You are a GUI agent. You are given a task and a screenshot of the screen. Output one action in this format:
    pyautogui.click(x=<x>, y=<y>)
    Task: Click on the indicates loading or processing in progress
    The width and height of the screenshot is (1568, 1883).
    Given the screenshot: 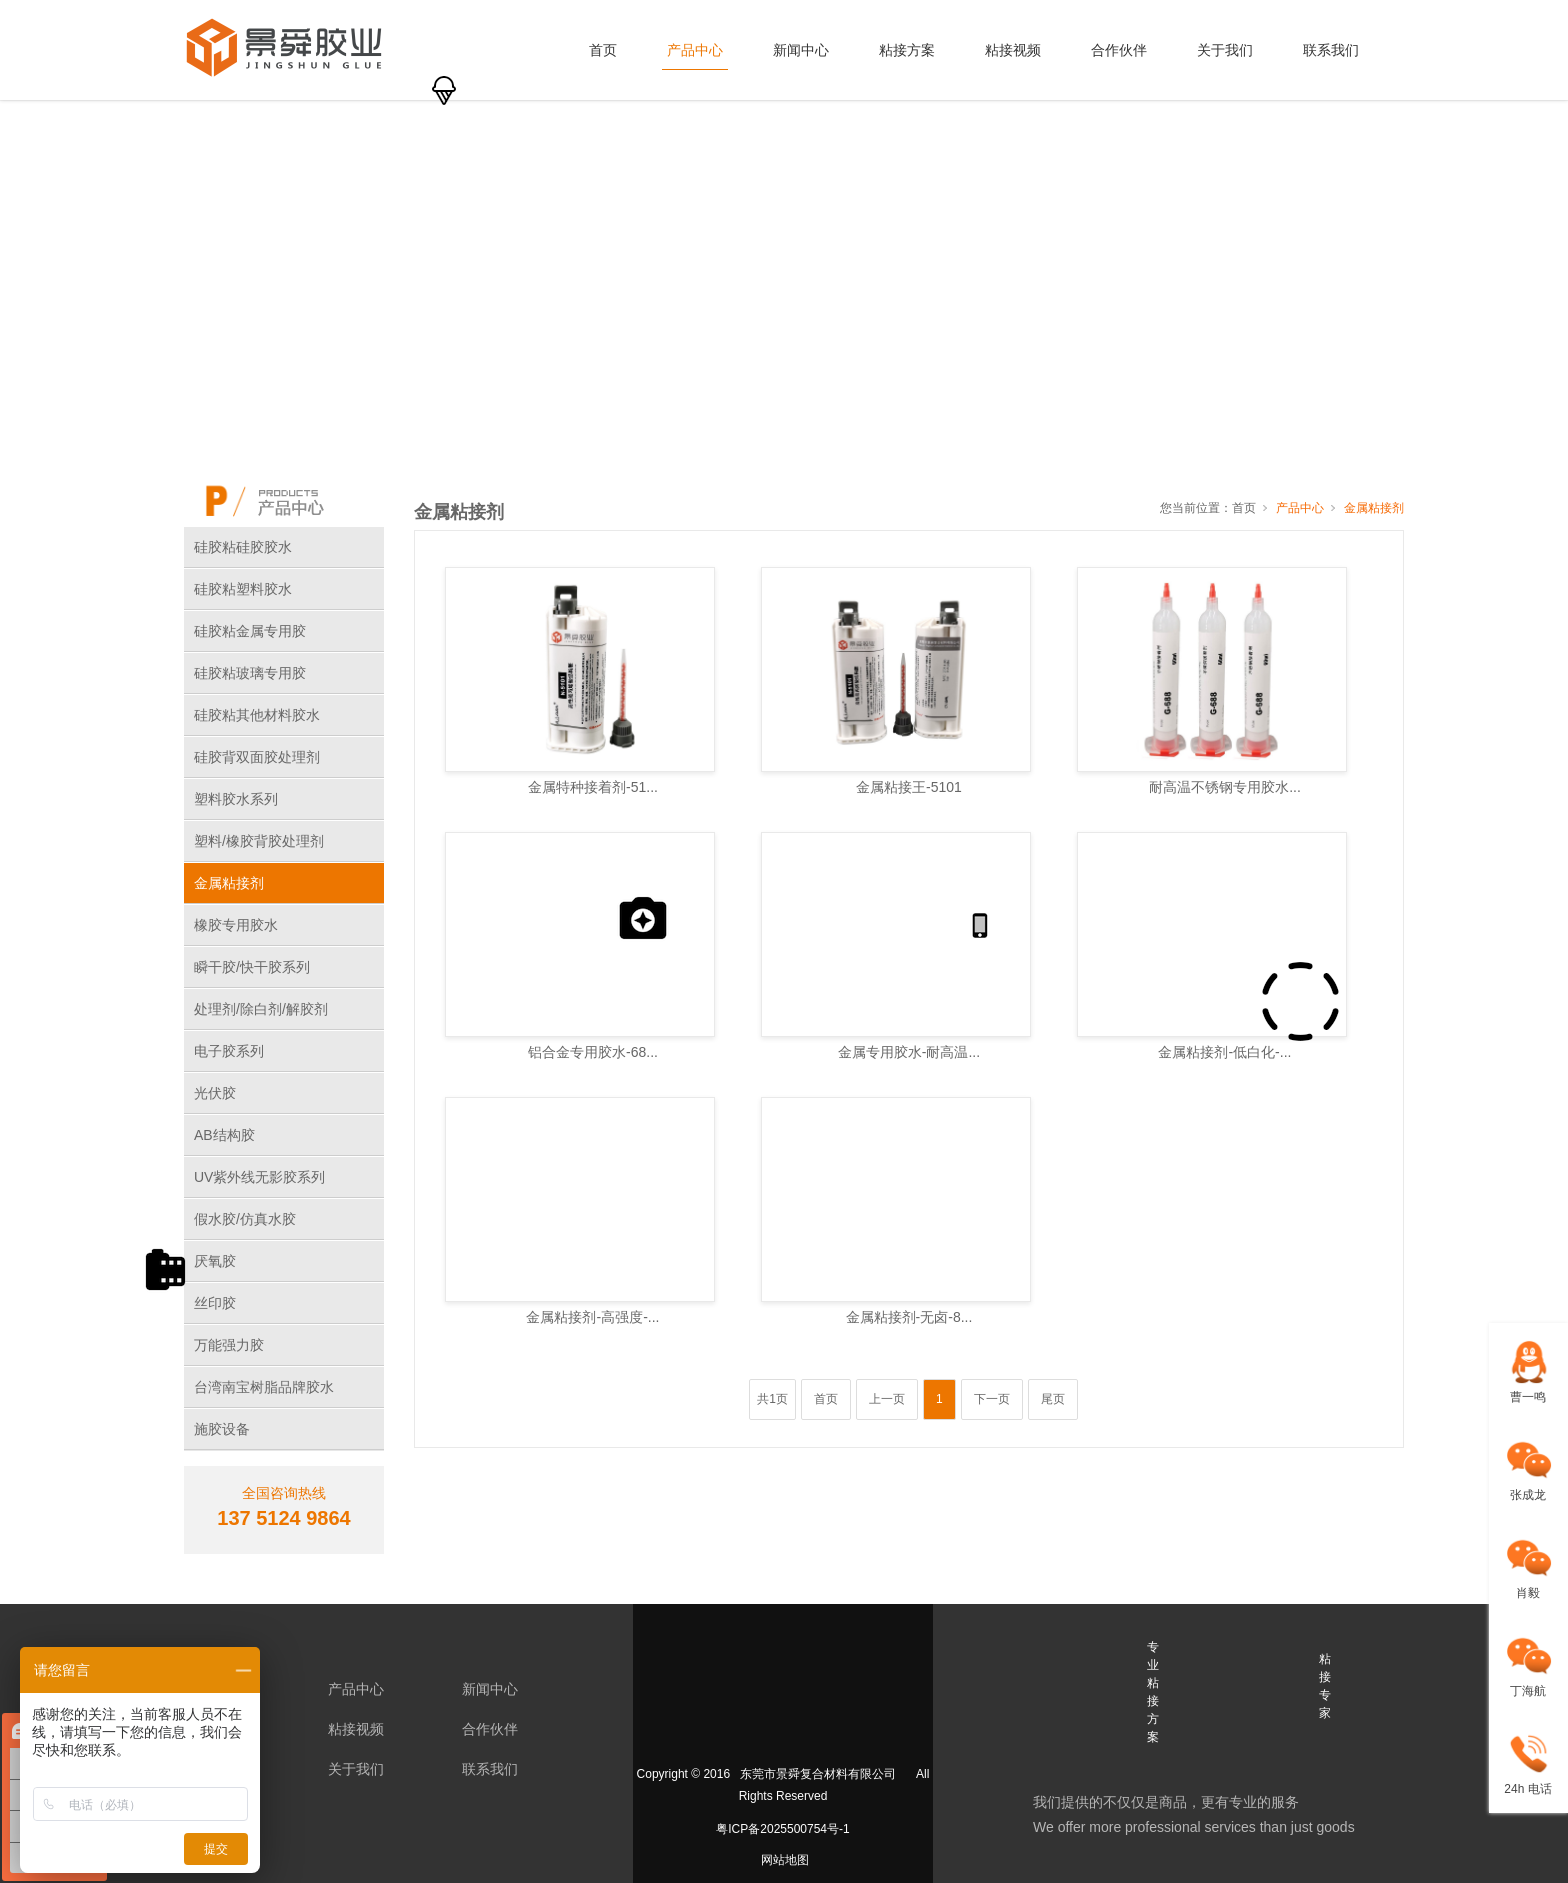 What is the action you would take?
    pyautogui.click(x=1300, y=1001)
    